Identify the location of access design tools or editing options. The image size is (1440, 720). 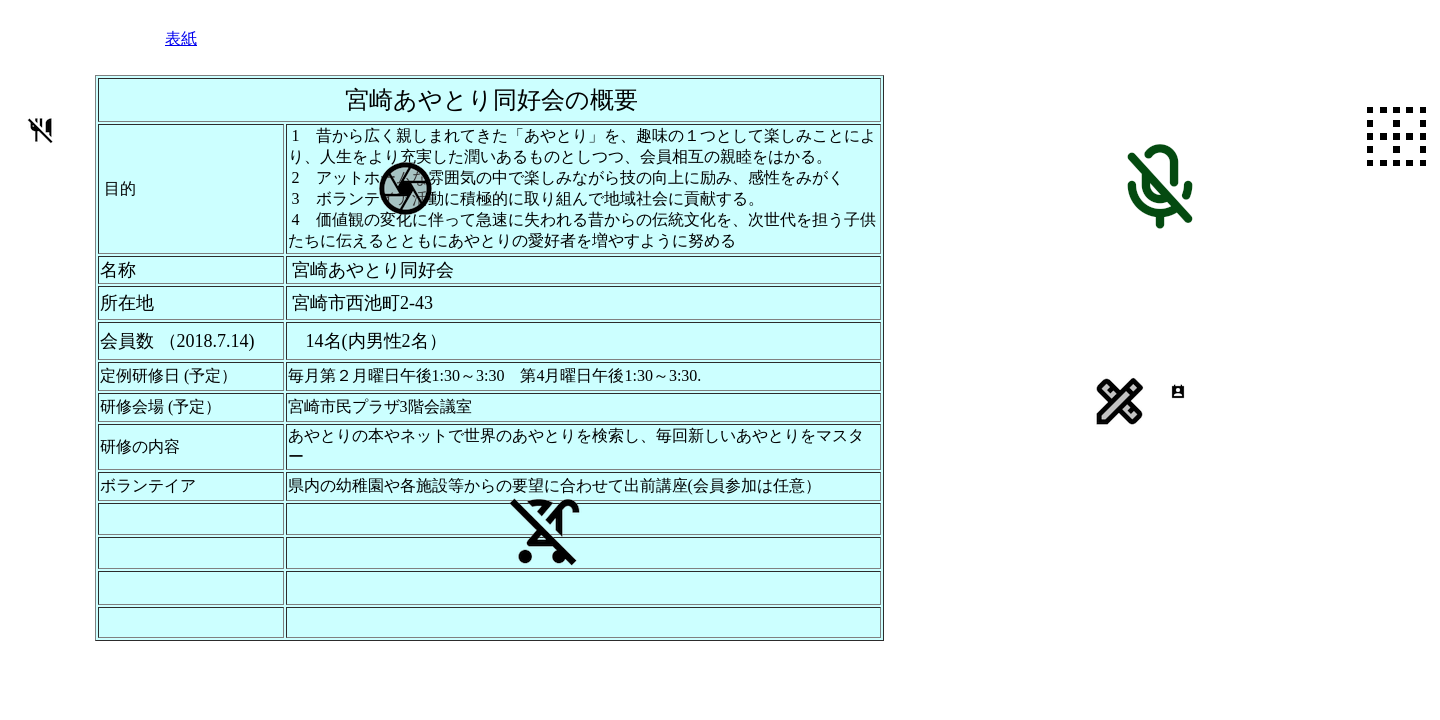
(1119, 401).